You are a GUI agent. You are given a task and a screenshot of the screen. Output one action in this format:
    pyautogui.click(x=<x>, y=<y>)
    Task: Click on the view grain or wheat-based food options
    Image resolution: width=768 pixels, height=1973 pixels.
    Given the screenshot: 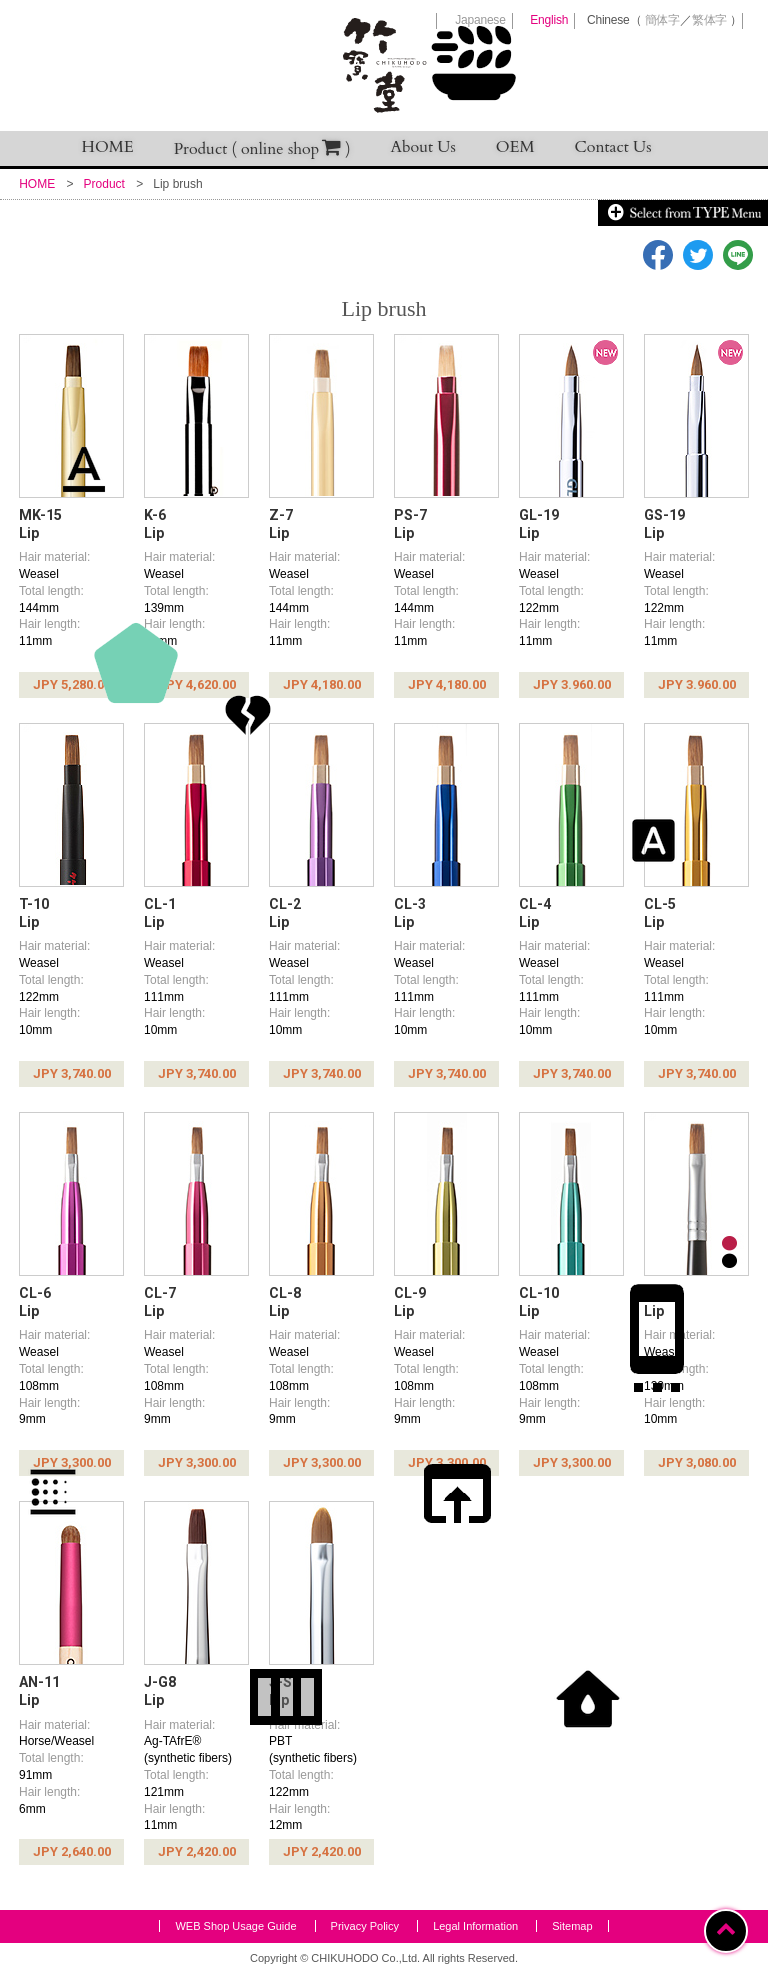 What is the action you would take?
    pyautogui.click(x=474, y=63)
    